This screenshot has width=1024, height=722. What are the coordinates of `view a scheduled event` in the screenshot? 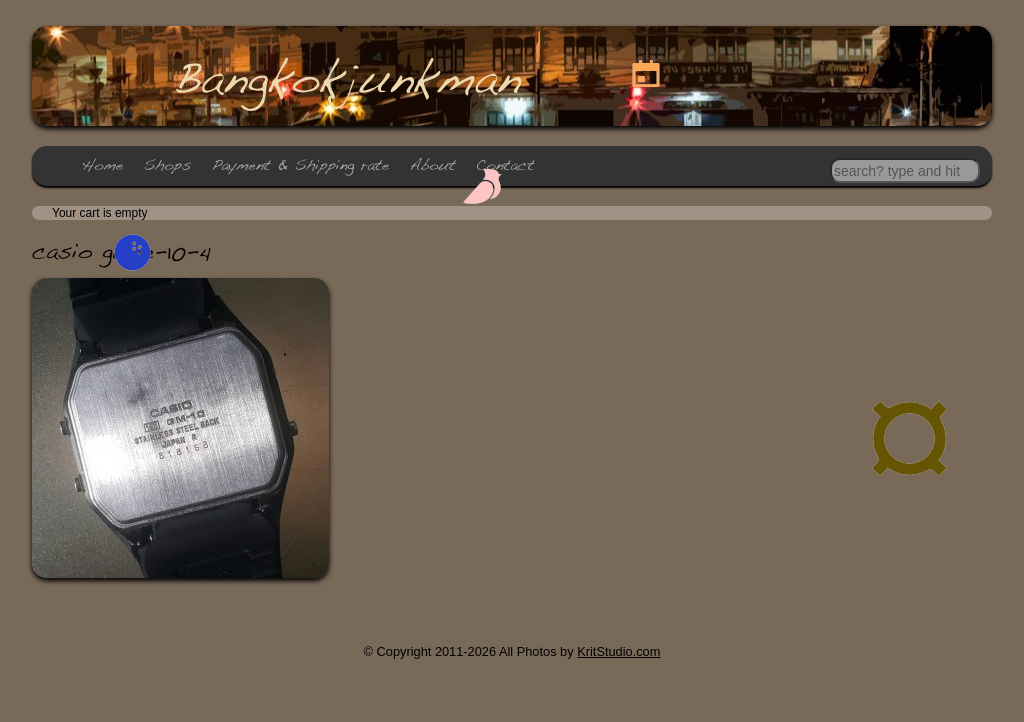 It's located at (646, 75).